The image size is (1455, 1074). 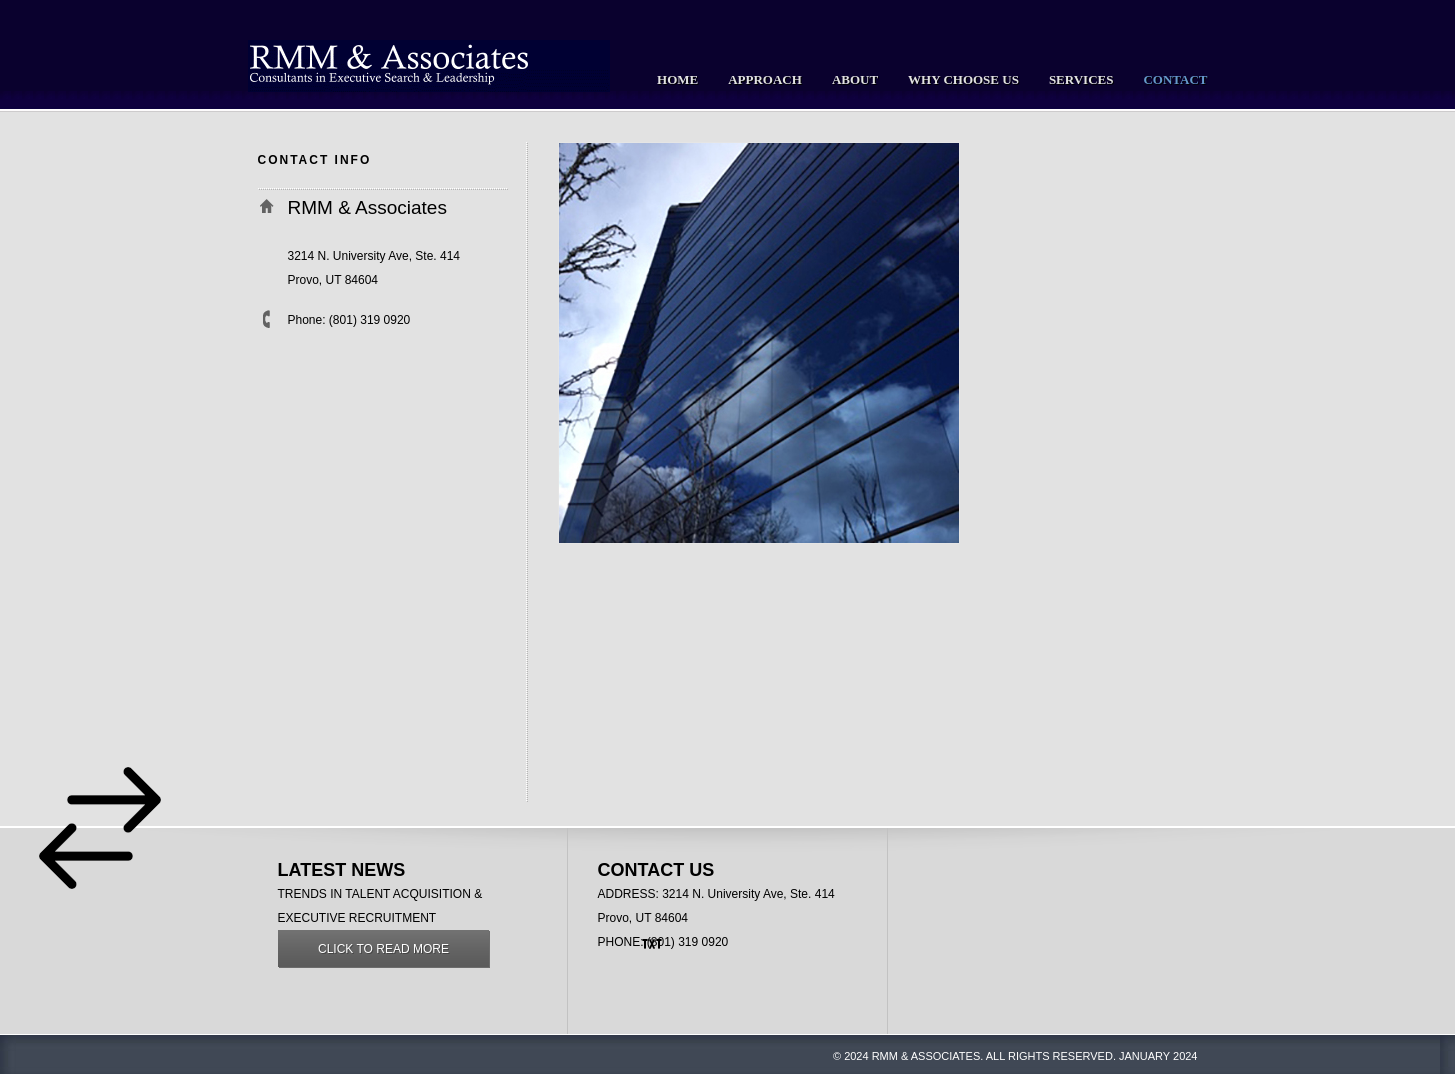 I want to click on indicates a plain text file format, so click(x=652, y=944).